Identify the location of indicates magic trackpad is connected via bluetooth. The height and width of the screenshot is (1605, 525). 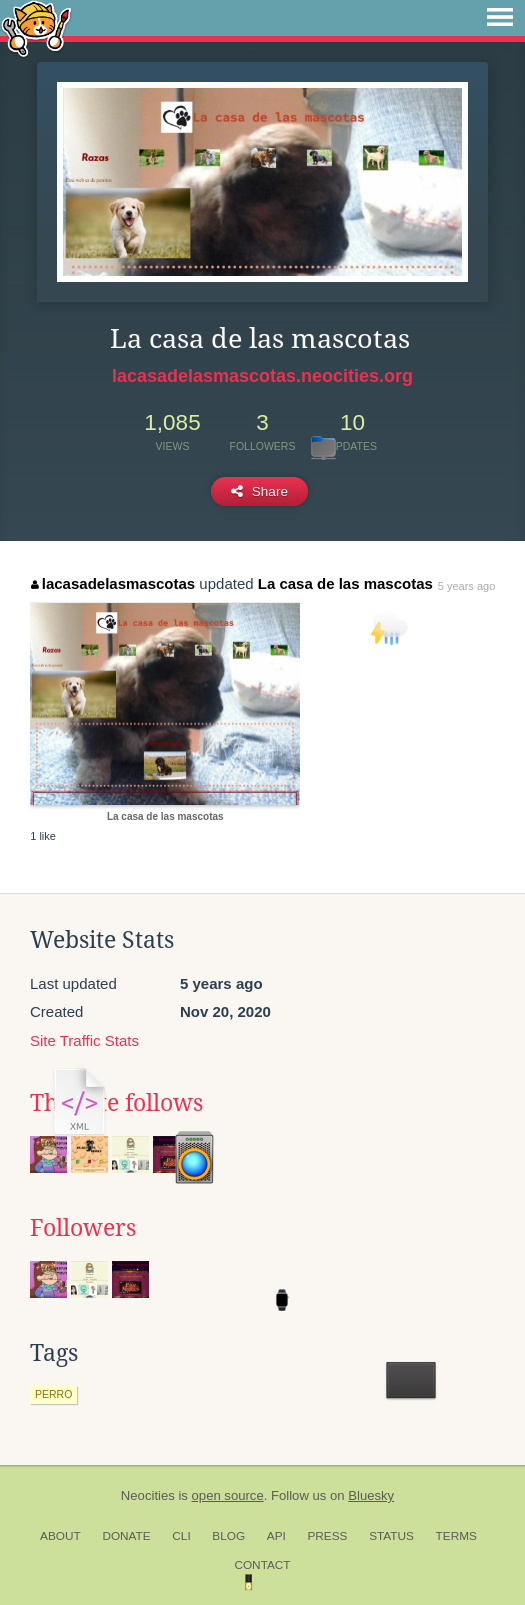
(411, 1380).